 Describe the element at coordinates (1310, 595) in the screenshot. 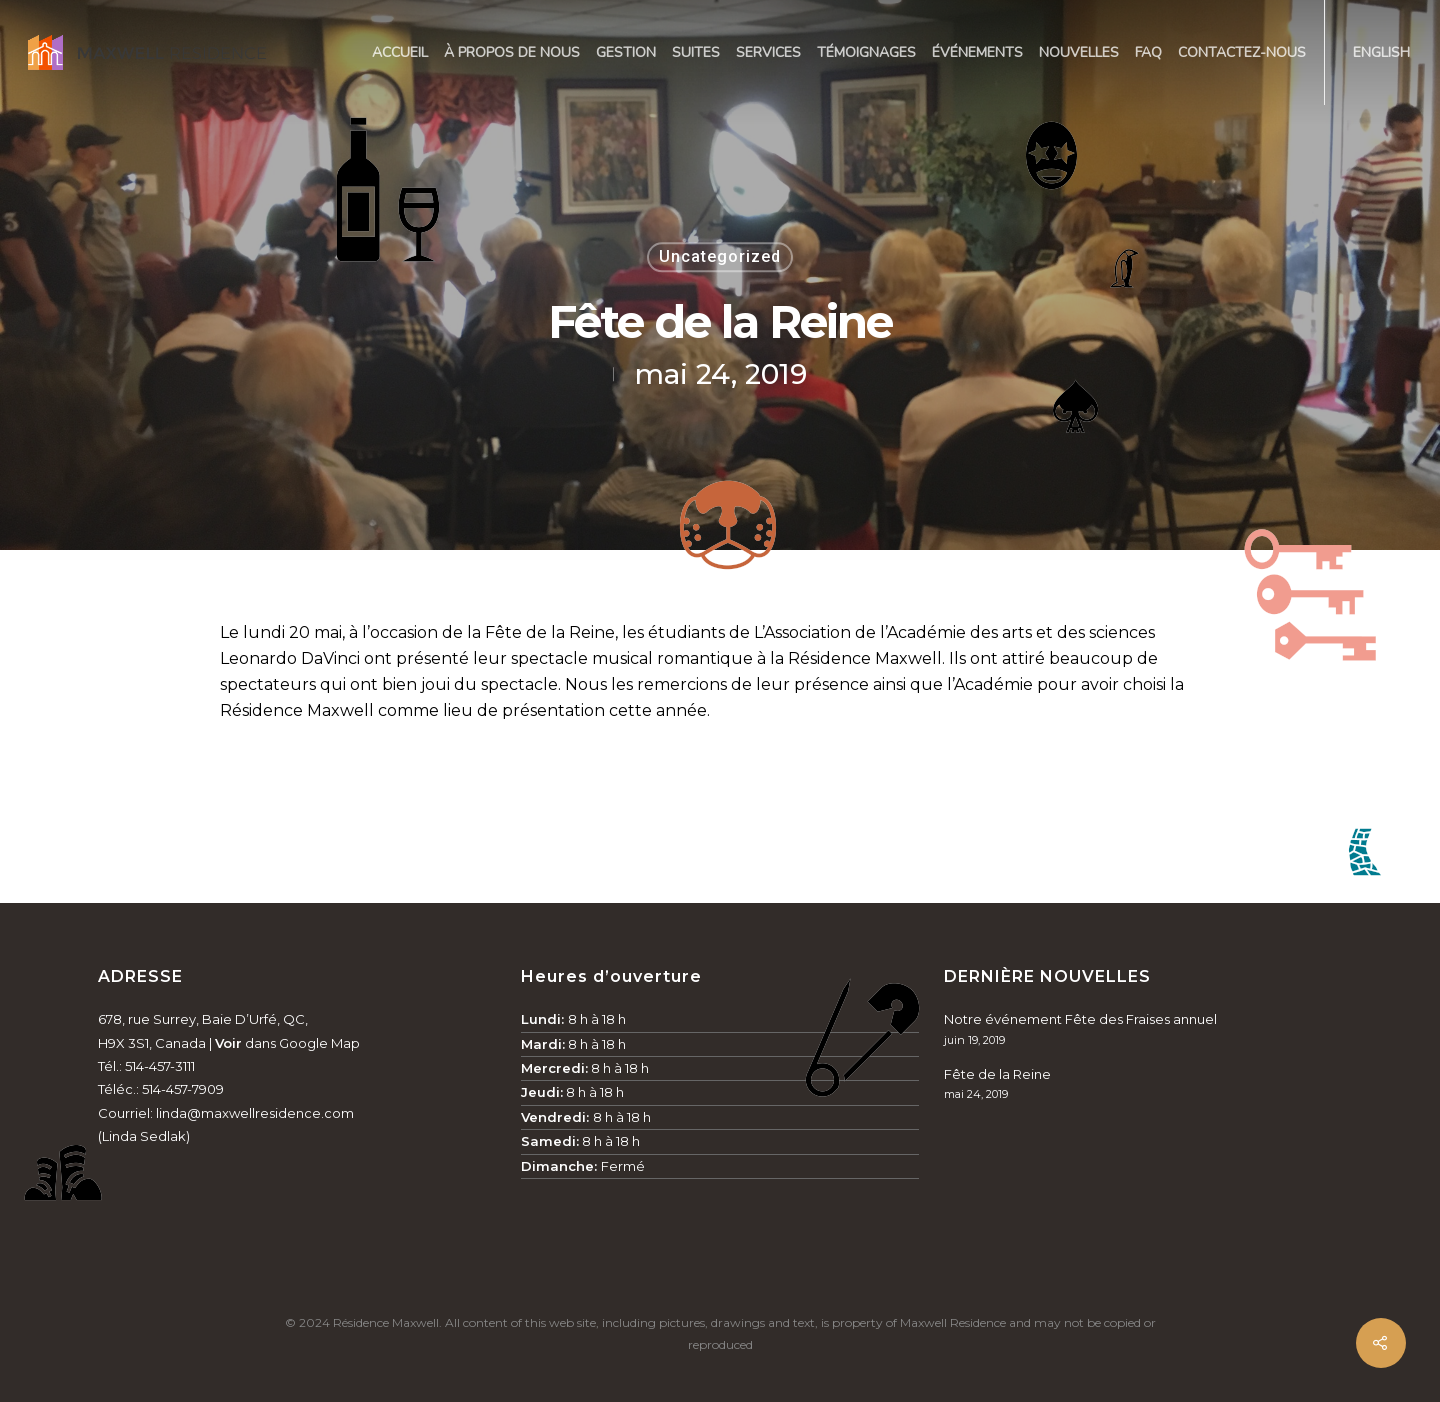

I see `view your collection of keys or access credentials` at that location.